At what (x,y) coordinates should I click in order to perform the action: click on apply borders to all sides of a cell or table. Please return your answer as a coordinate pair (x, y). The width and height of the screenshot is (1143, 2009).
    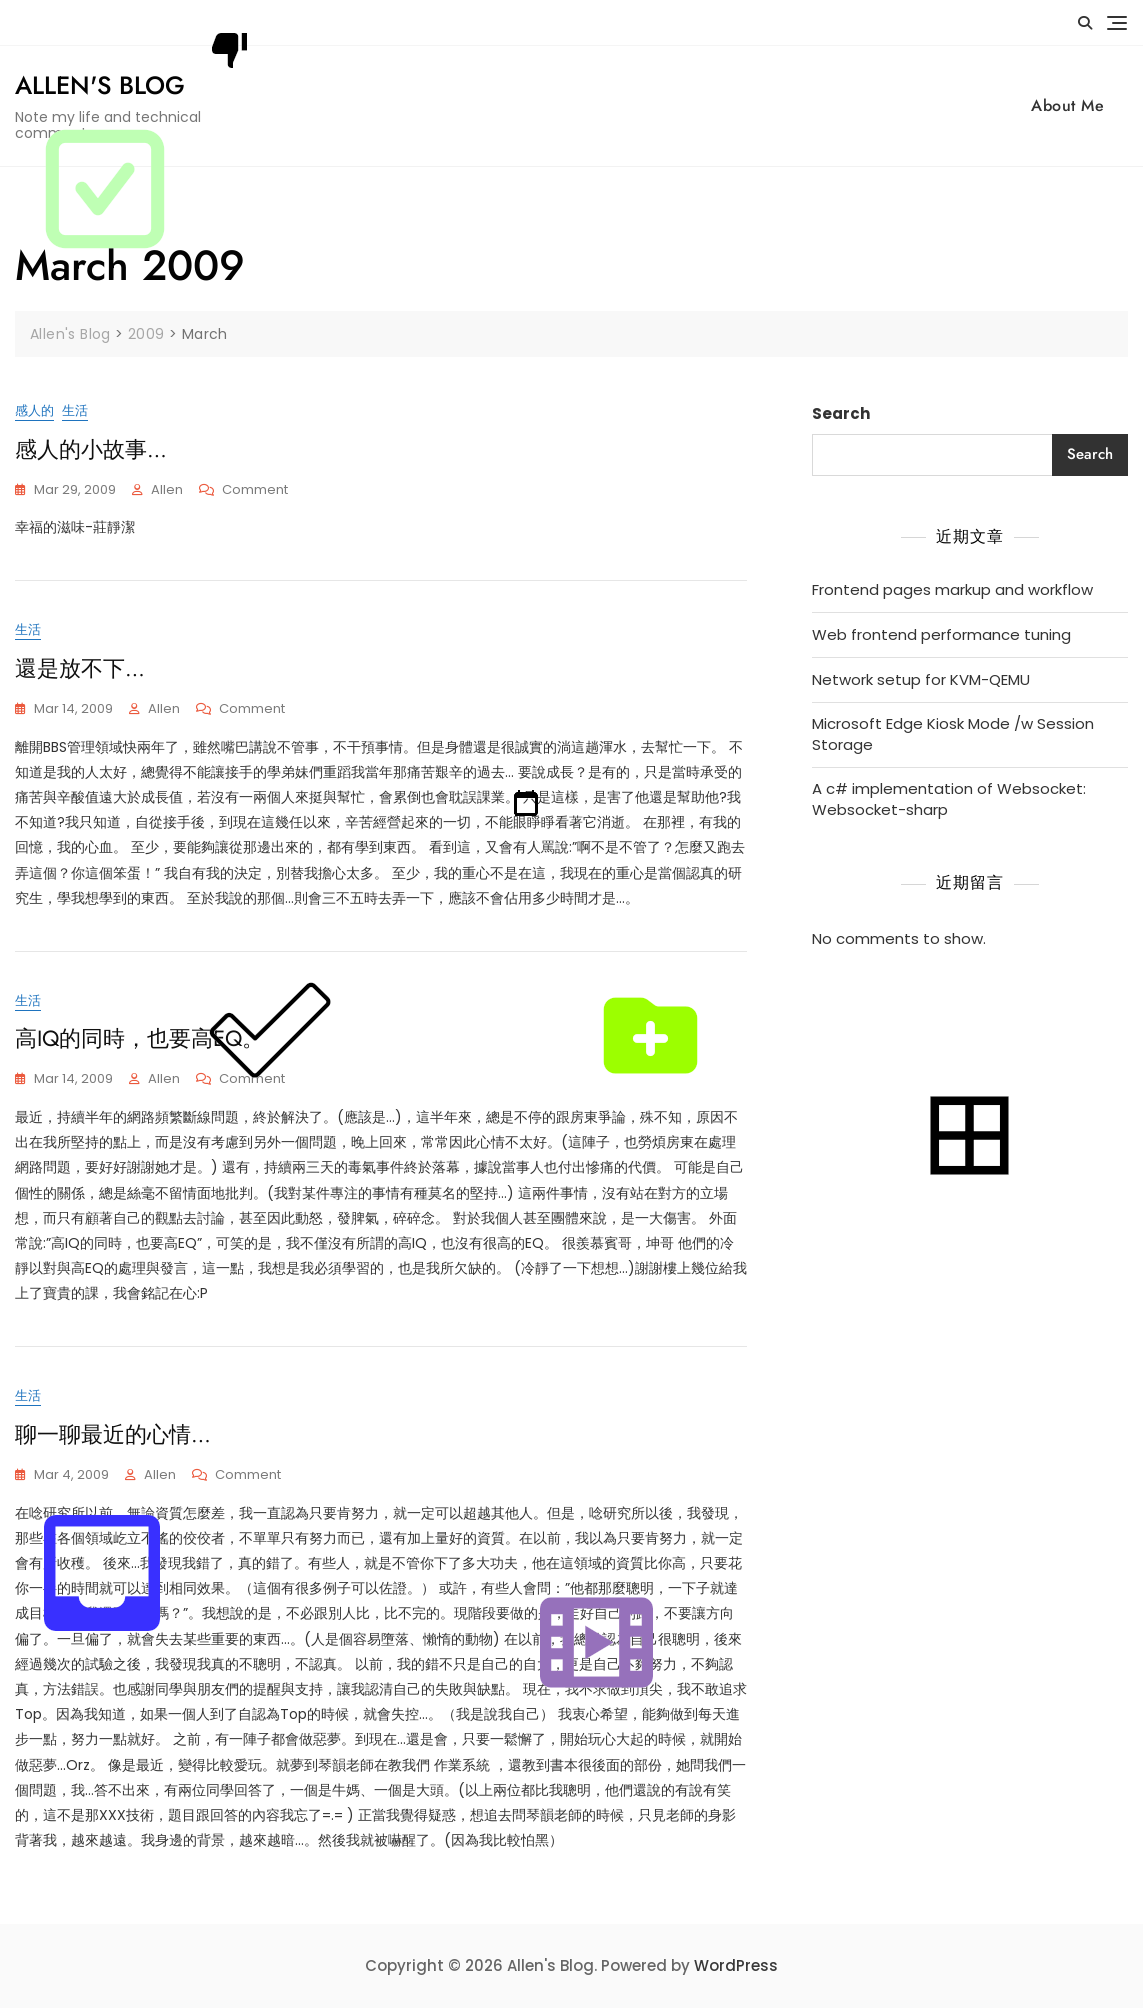
    Looking at the image, I should click on (969, 1135).